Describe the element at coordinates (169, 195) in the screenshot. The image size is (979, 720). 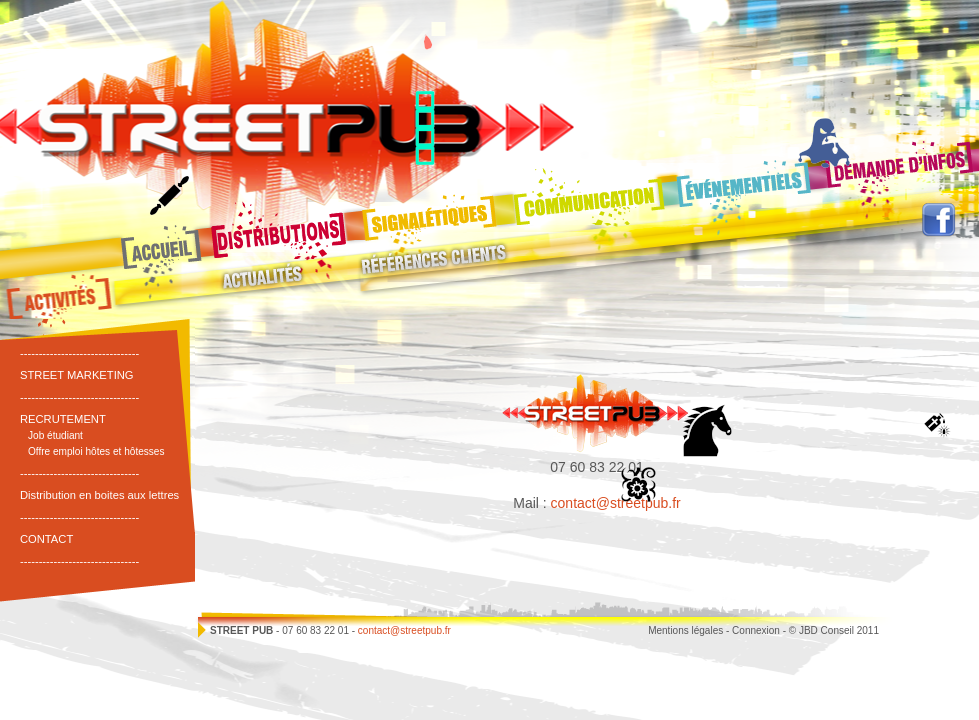
I see `access baking or cooking tools` at that location.